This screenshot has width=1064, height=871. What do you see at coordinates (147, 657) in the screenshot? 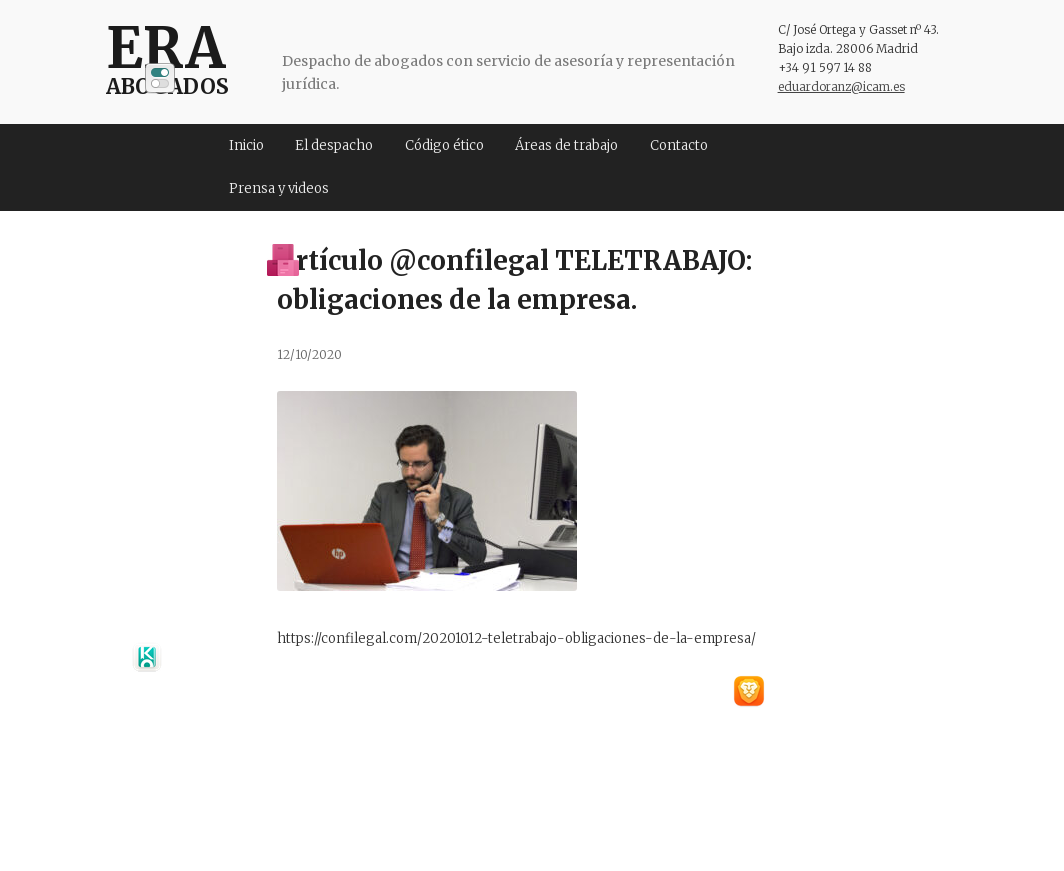
I see `open koreader e-book reading app` at bounding box center [147, 657].